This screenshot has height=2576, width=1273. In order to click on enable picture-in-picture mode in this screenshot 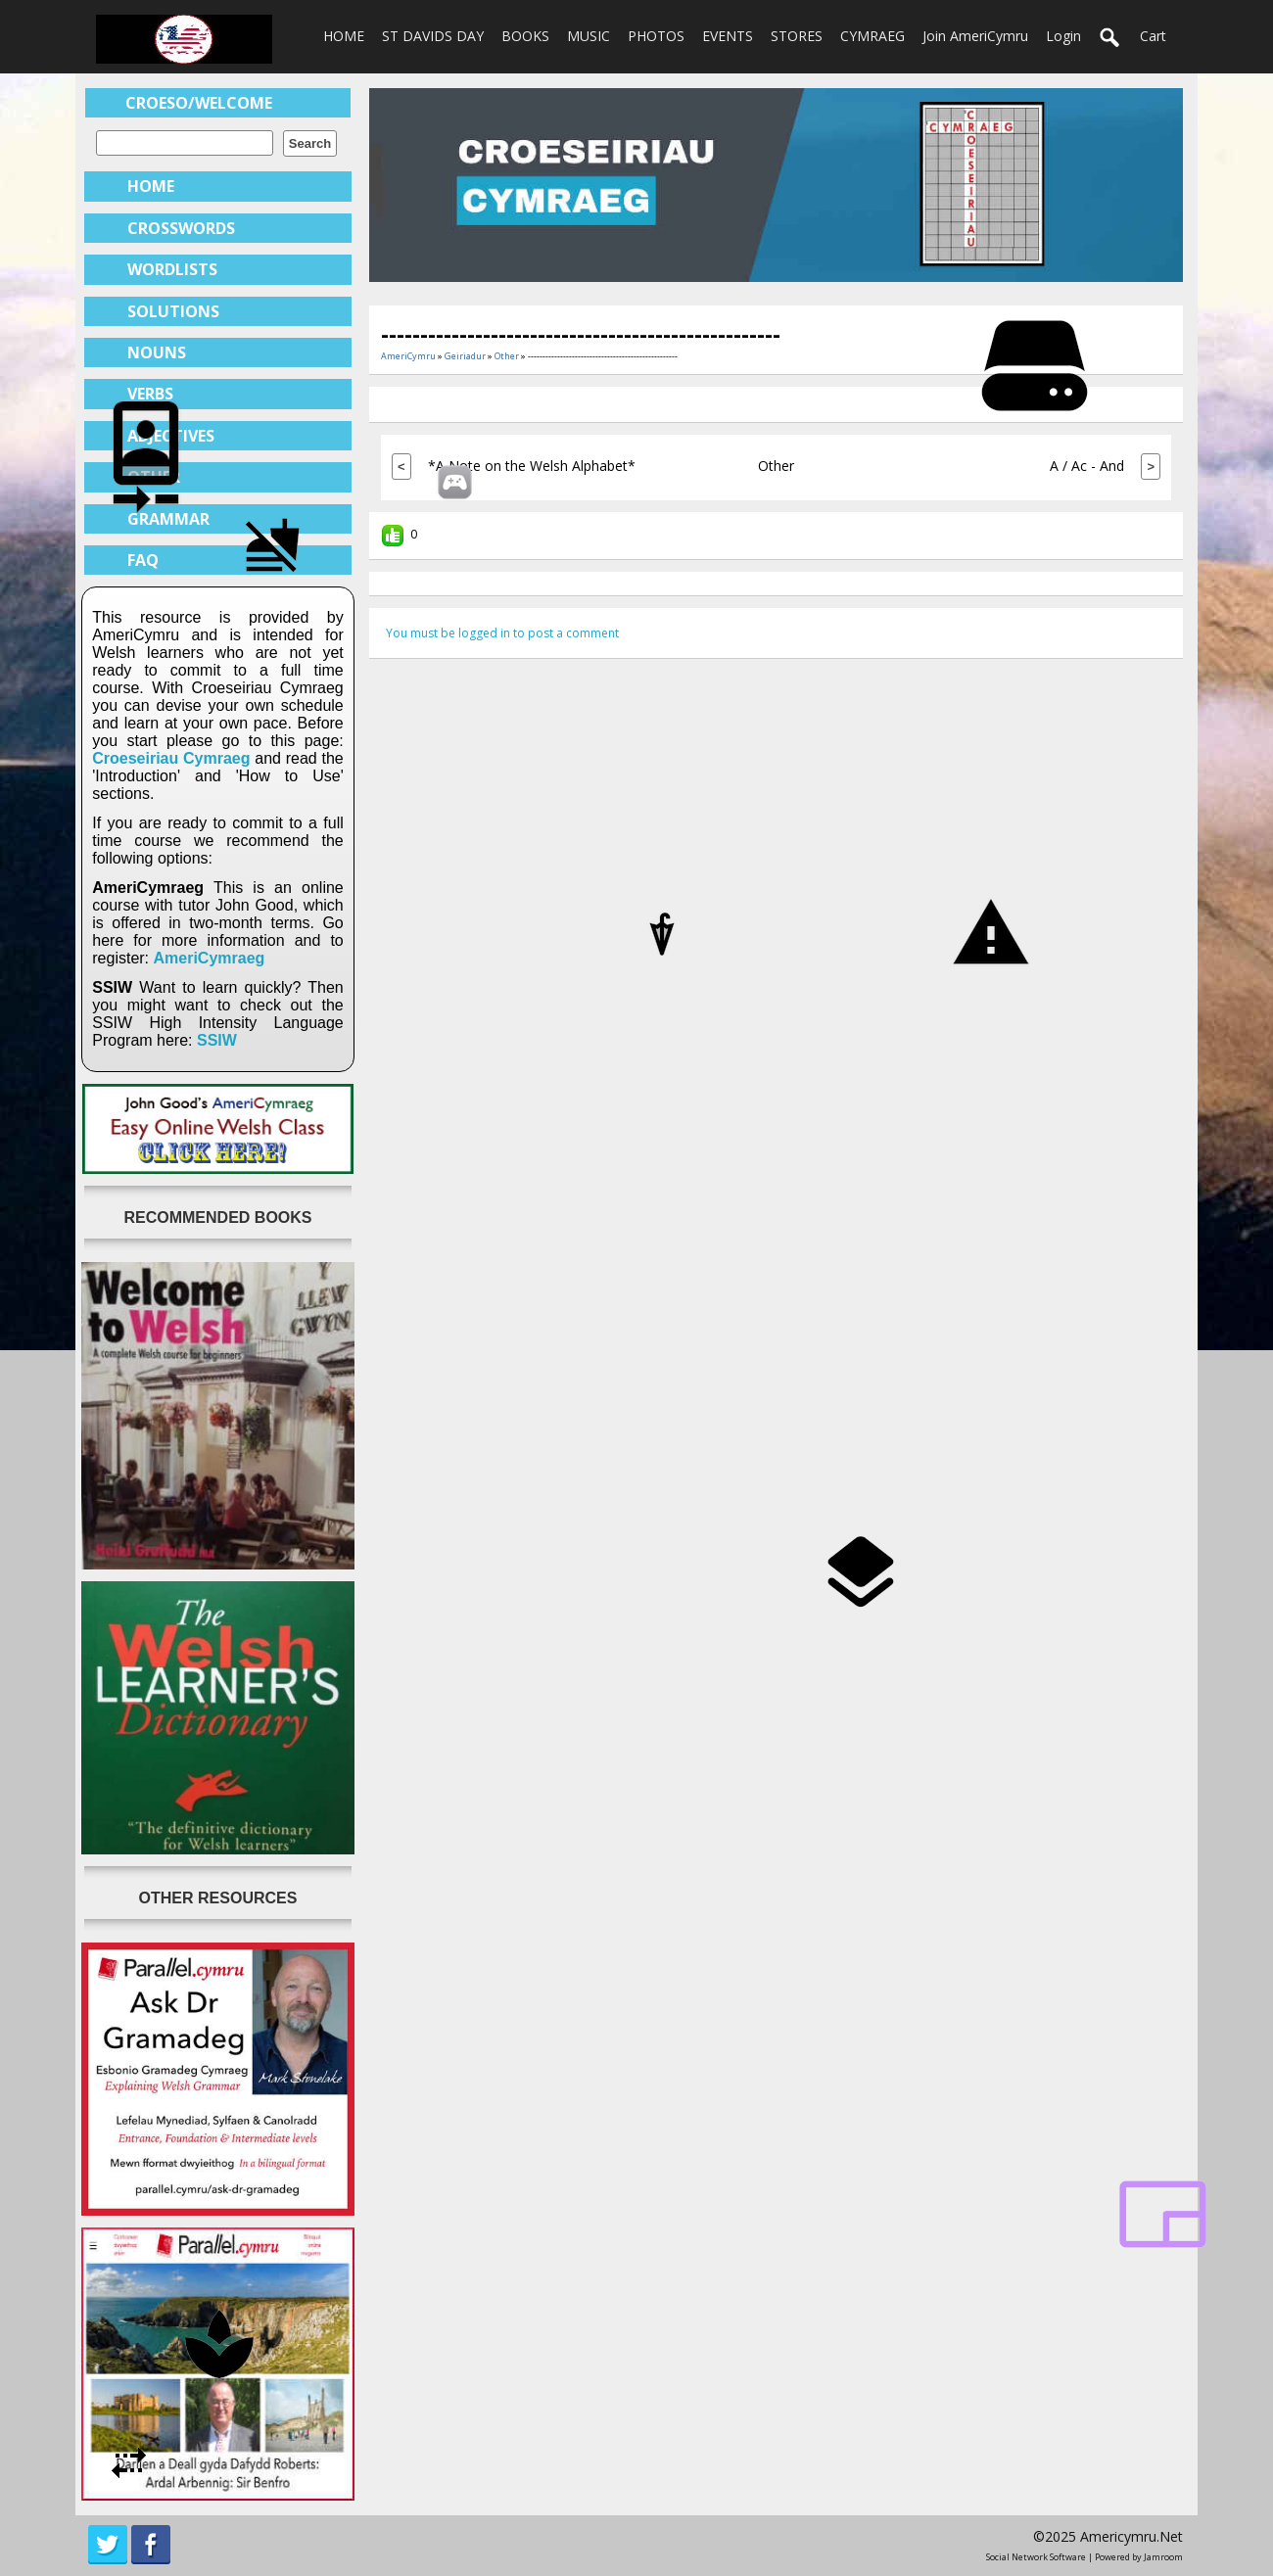, I will do `click(1162, 2214)`.